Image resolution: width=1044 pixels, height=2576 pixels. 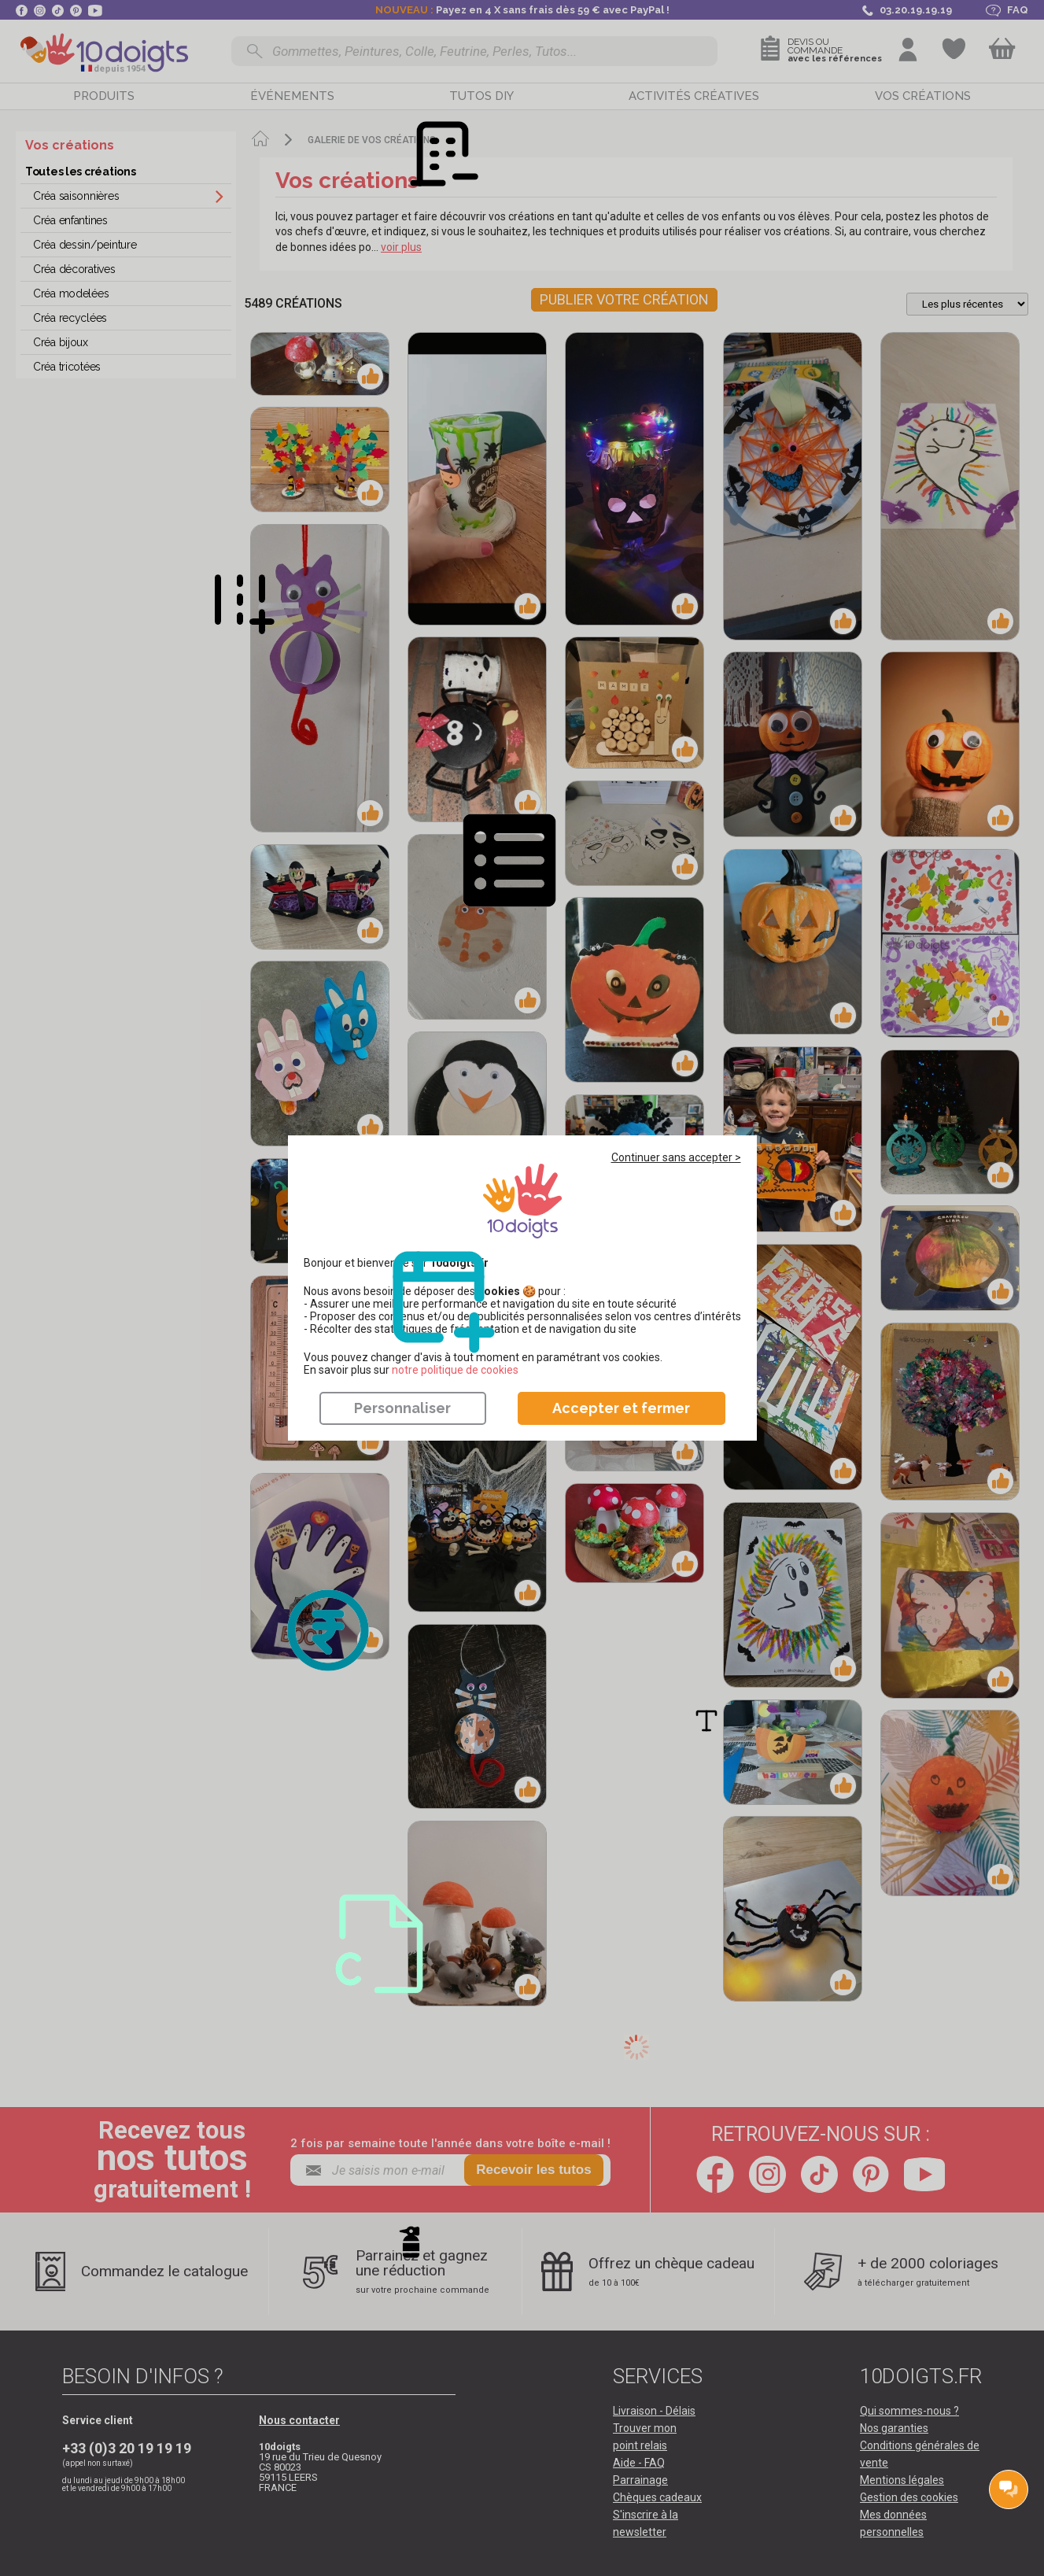 I want to click on remove a building from your list, so click(x=442, y=153).